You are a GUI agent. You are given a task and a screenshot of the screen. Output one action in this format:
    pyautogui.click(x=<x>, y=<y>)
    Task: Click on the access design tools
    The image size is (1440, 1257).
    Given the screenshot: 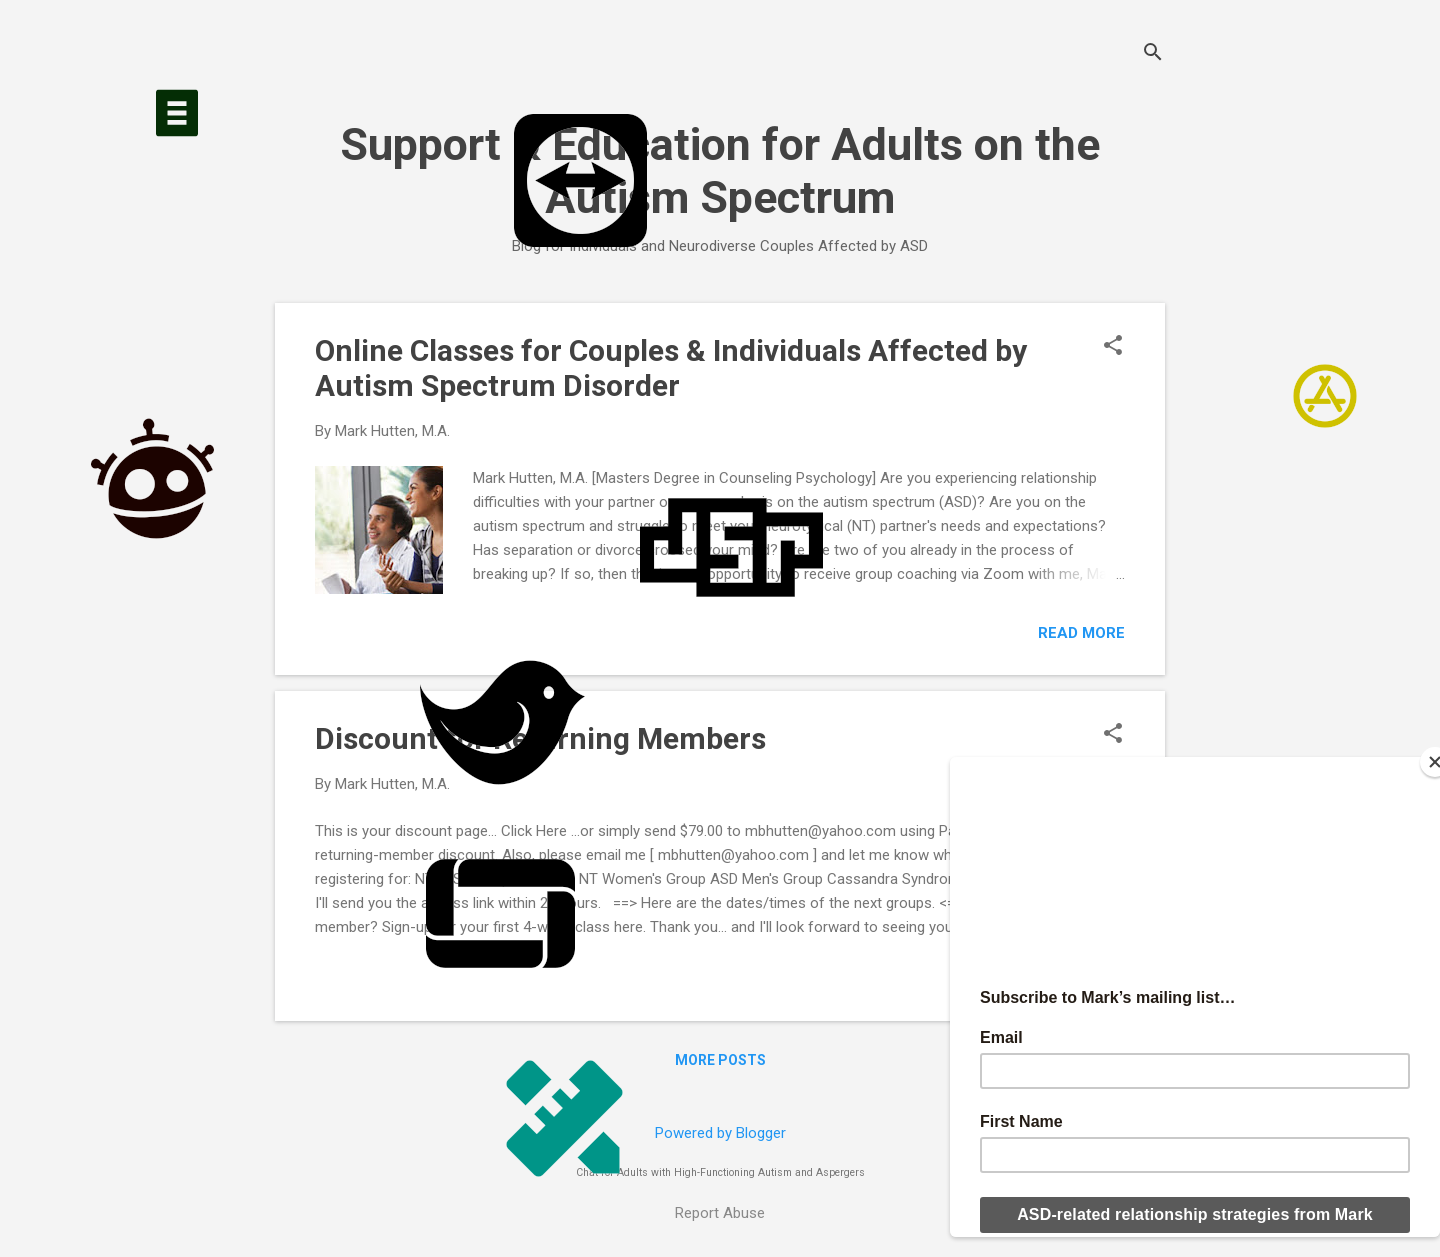 What is the action you would take?
    pyautogui.click(x=564, y=1118)
    